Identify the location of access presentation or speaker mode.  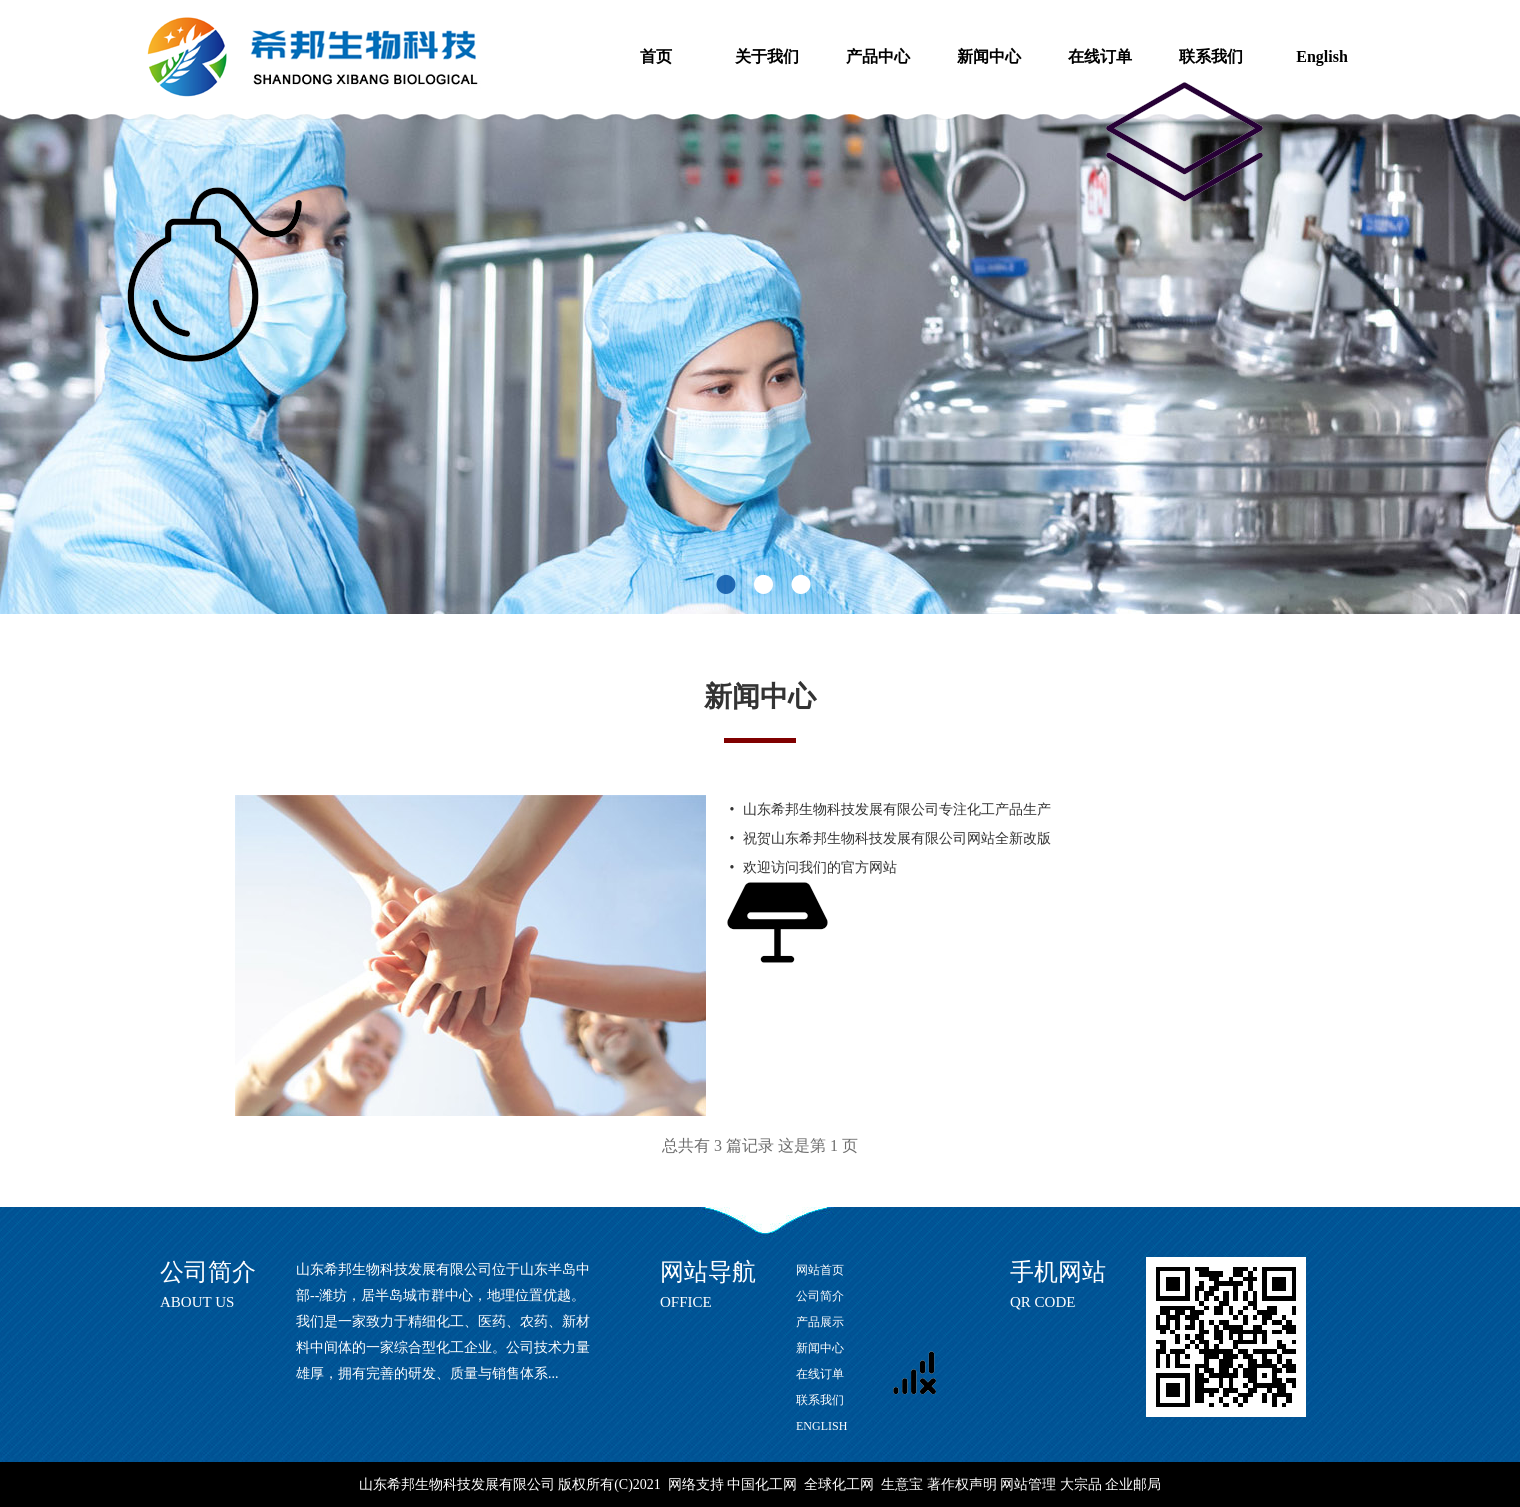
(777, 922).